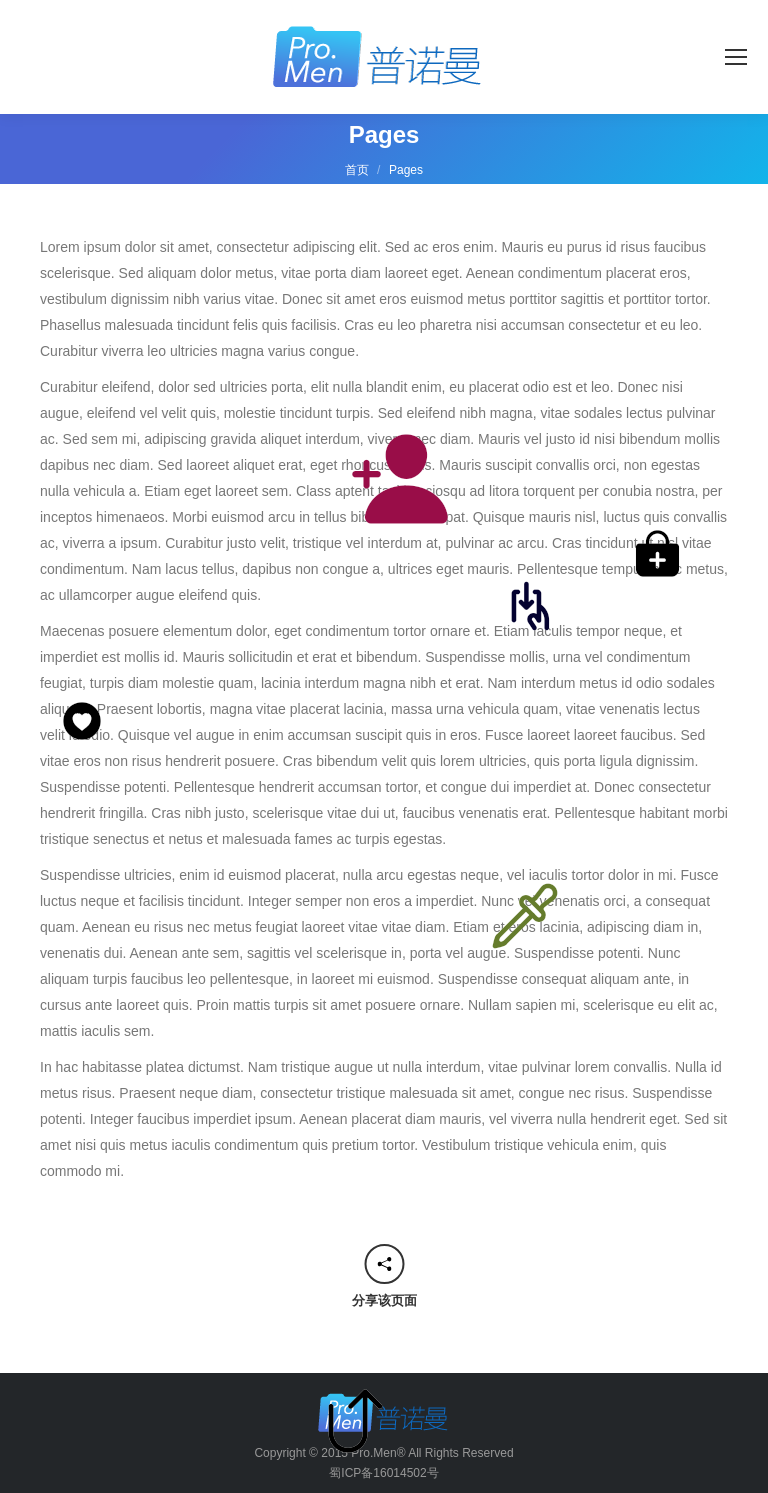  What do you see at coordinates (525, 916) in the screenshot?
I see `pick a color from the screen` at bounding box center [525, 916].